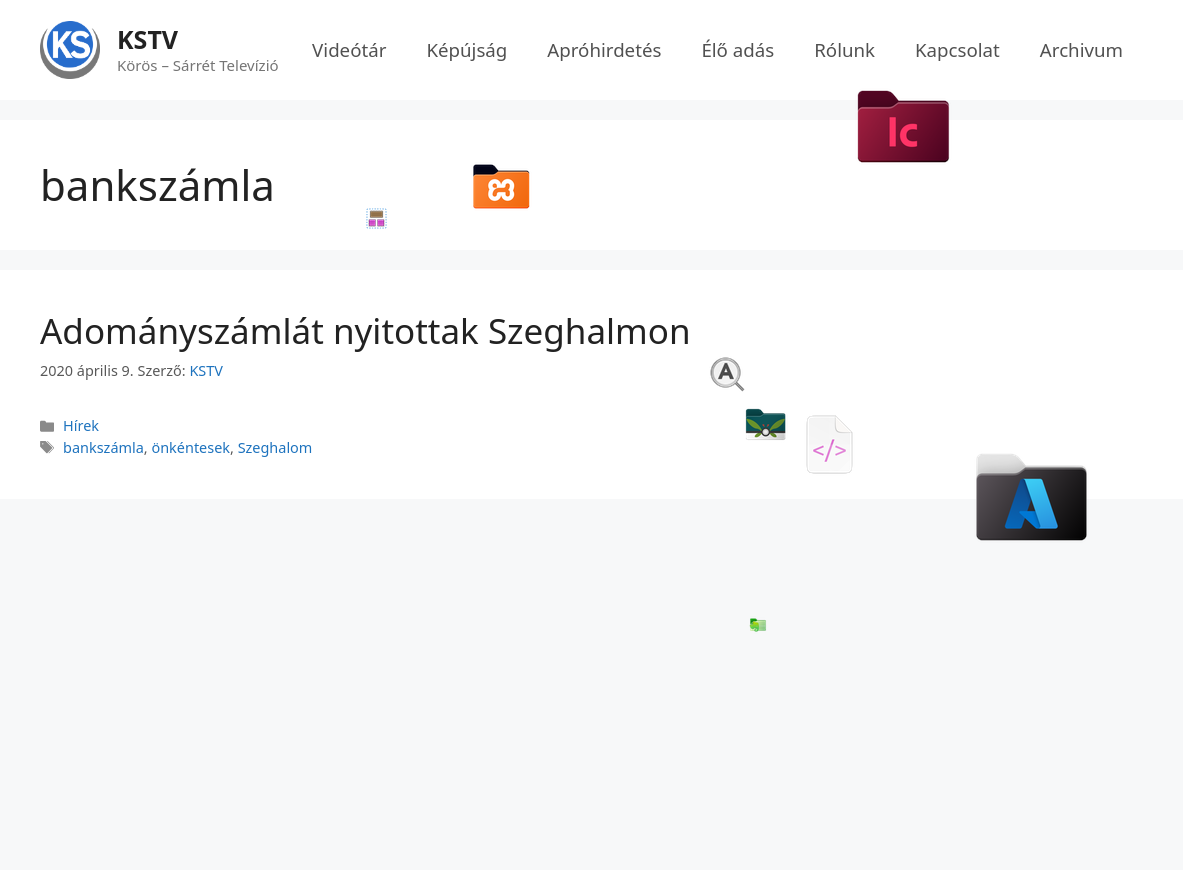  What do you see at coordinates (903, 129) in the screenshot?
I see `folder containing adobe incopy files` at bounding box center [903, 129].